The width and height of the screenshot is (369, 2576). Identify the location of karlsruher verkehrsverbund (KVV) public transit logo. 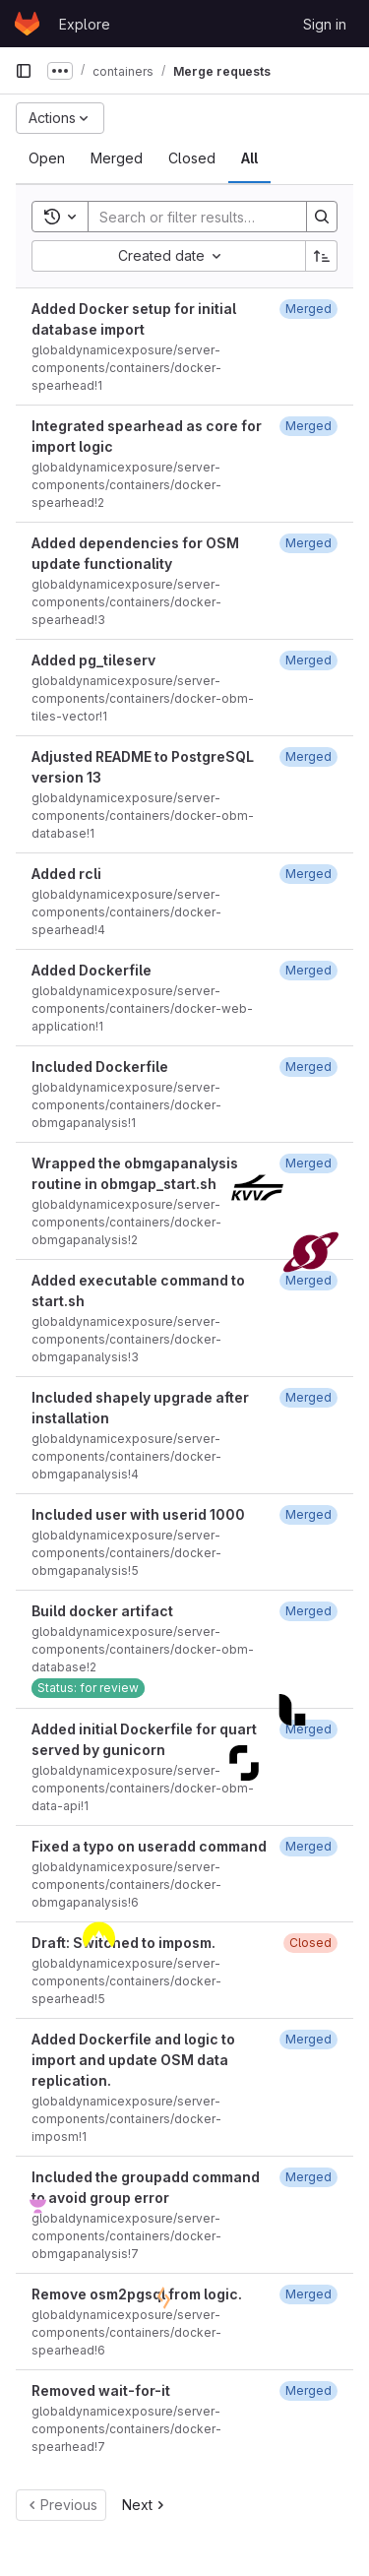
(257, 1187).